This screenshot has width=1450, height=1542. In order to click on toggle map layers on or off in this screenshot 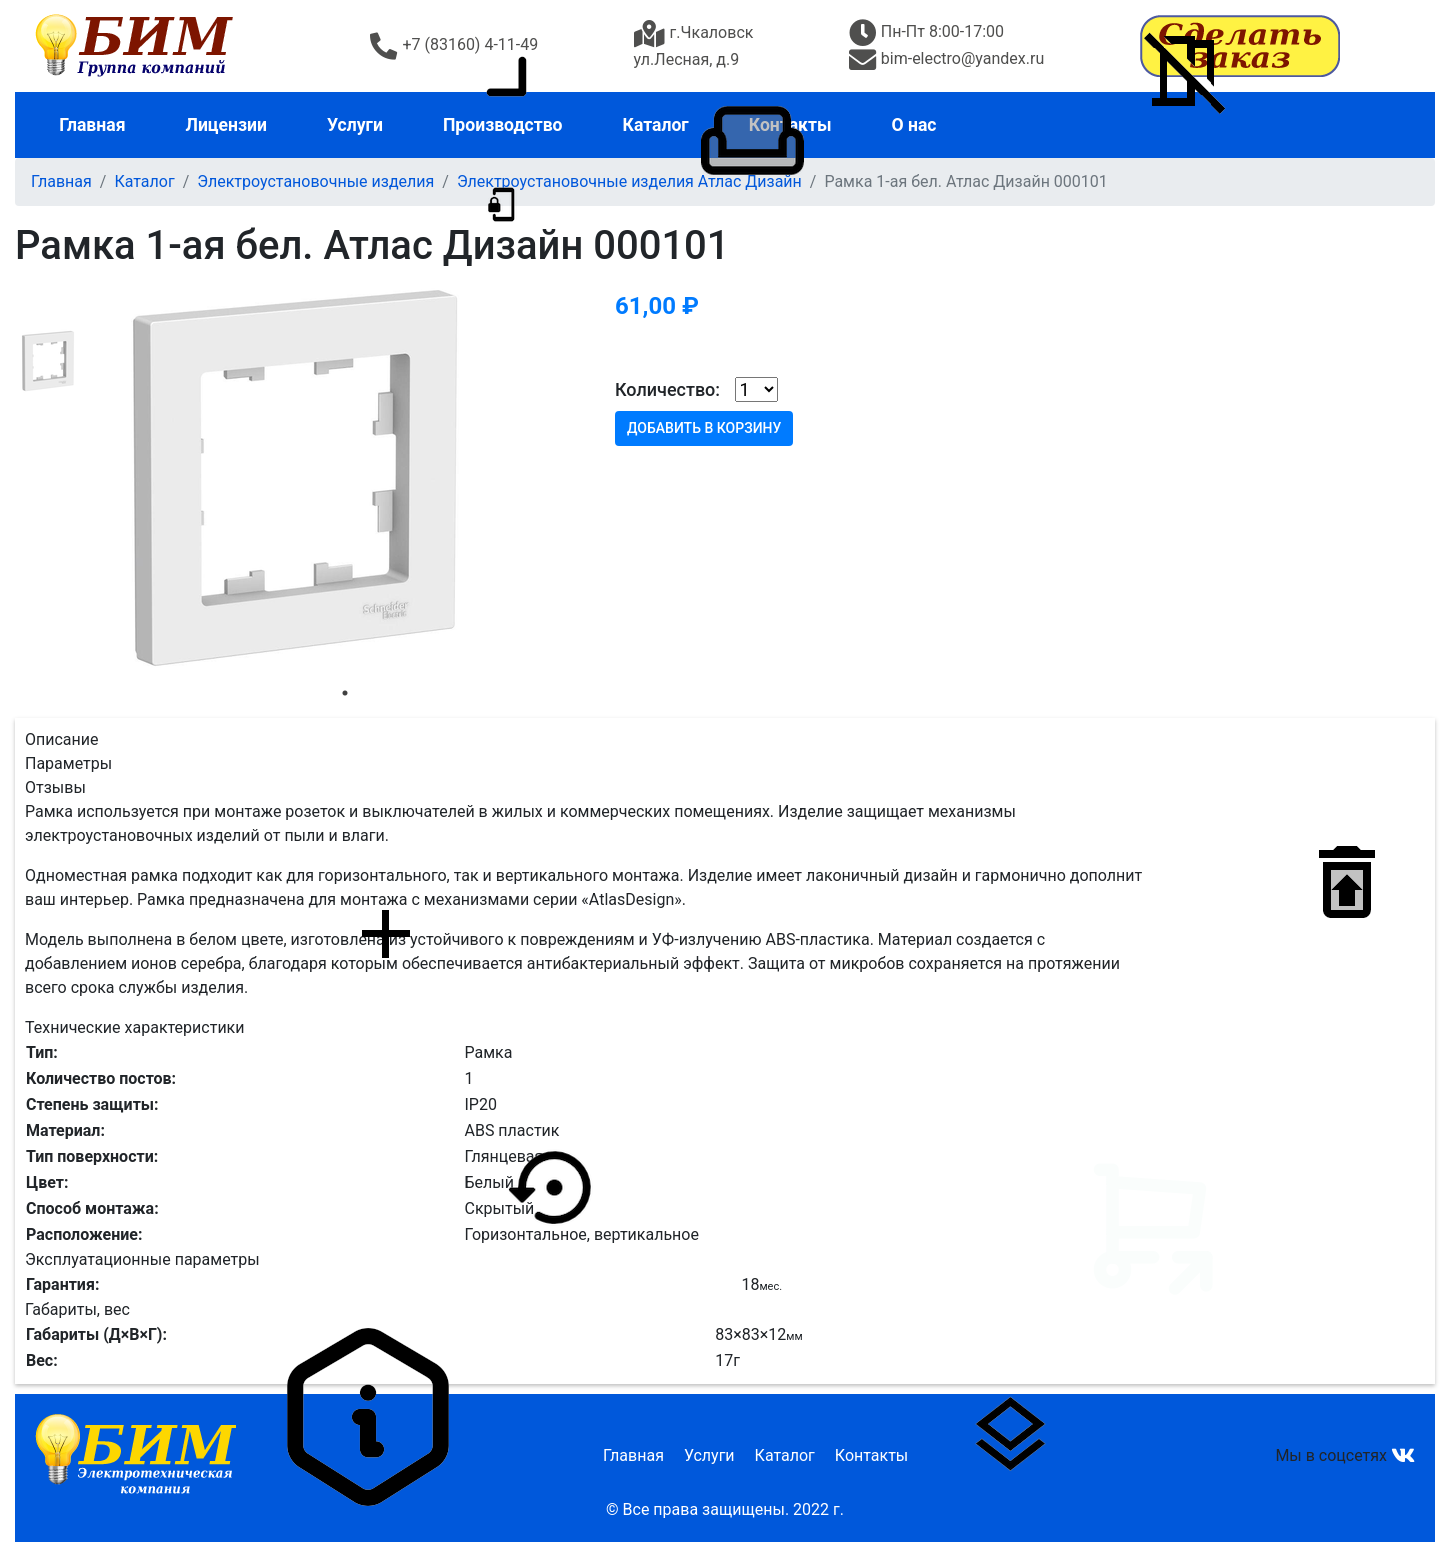, I will do `click(1010, 1435)`.